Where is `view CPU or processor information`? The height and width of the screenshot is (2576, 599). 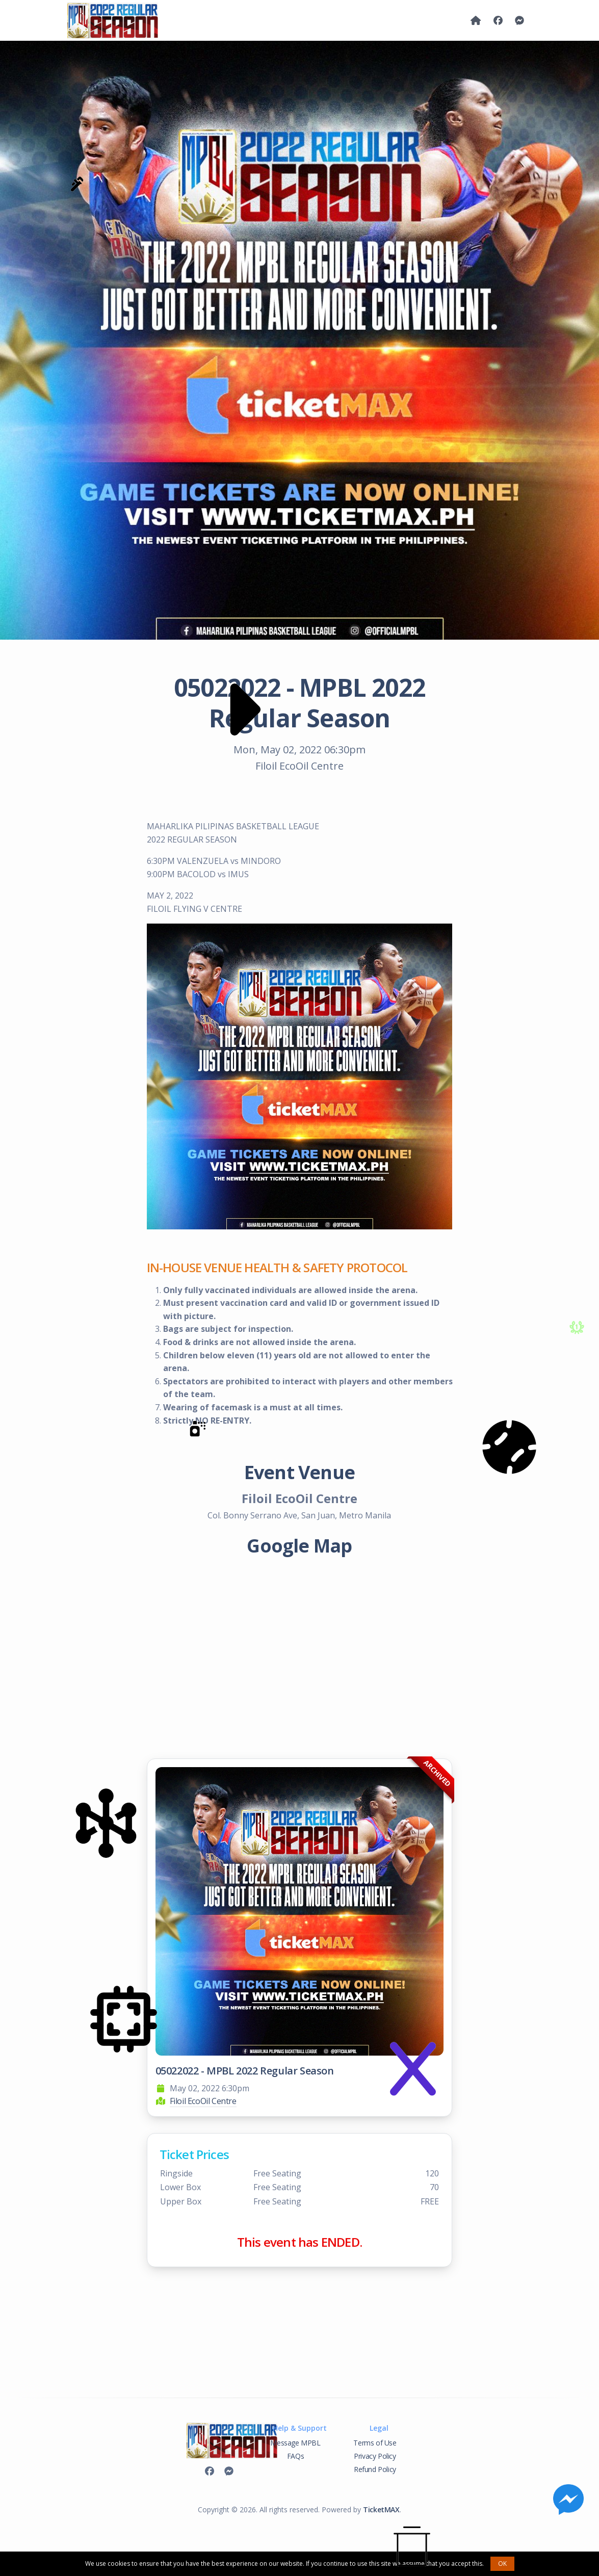 view CPU or processor information is located at coordinates (123, 2019).